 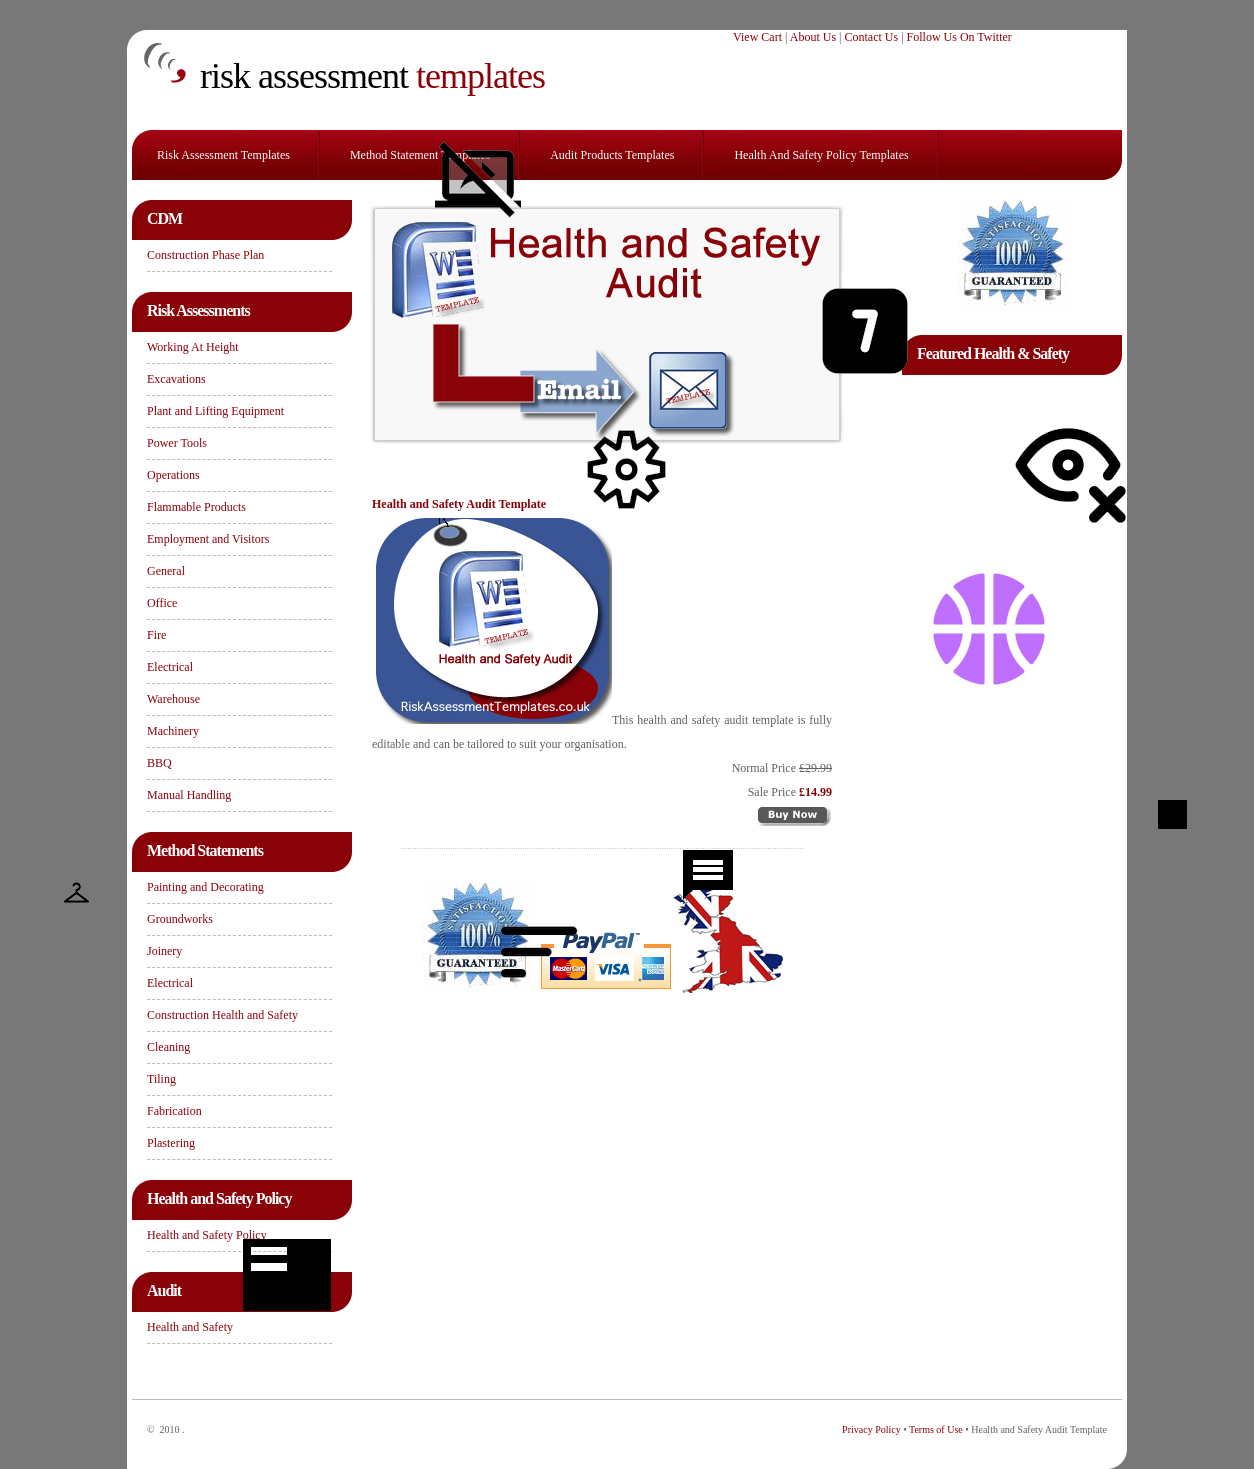 What do you see at coordinates (287, 1275) in the screenshot?
I see `view featured playlist` at bounding box center [287, 1275].